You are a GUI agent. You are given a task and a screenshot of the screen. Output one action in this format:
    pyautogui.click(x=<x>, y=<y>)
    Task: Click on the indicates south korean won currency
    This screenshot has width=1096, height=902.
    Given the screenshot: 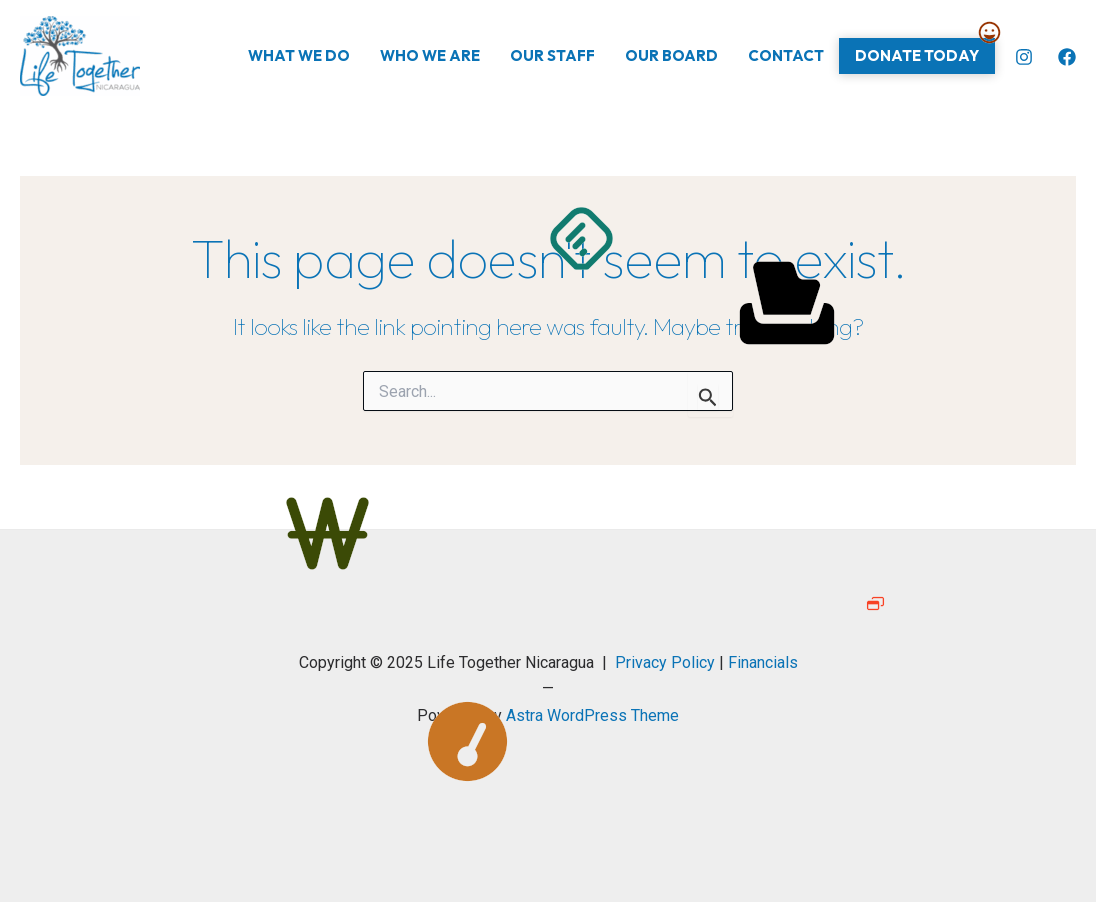 What is the action you would take?
    pyautogui.click(x=327, y=533)
    